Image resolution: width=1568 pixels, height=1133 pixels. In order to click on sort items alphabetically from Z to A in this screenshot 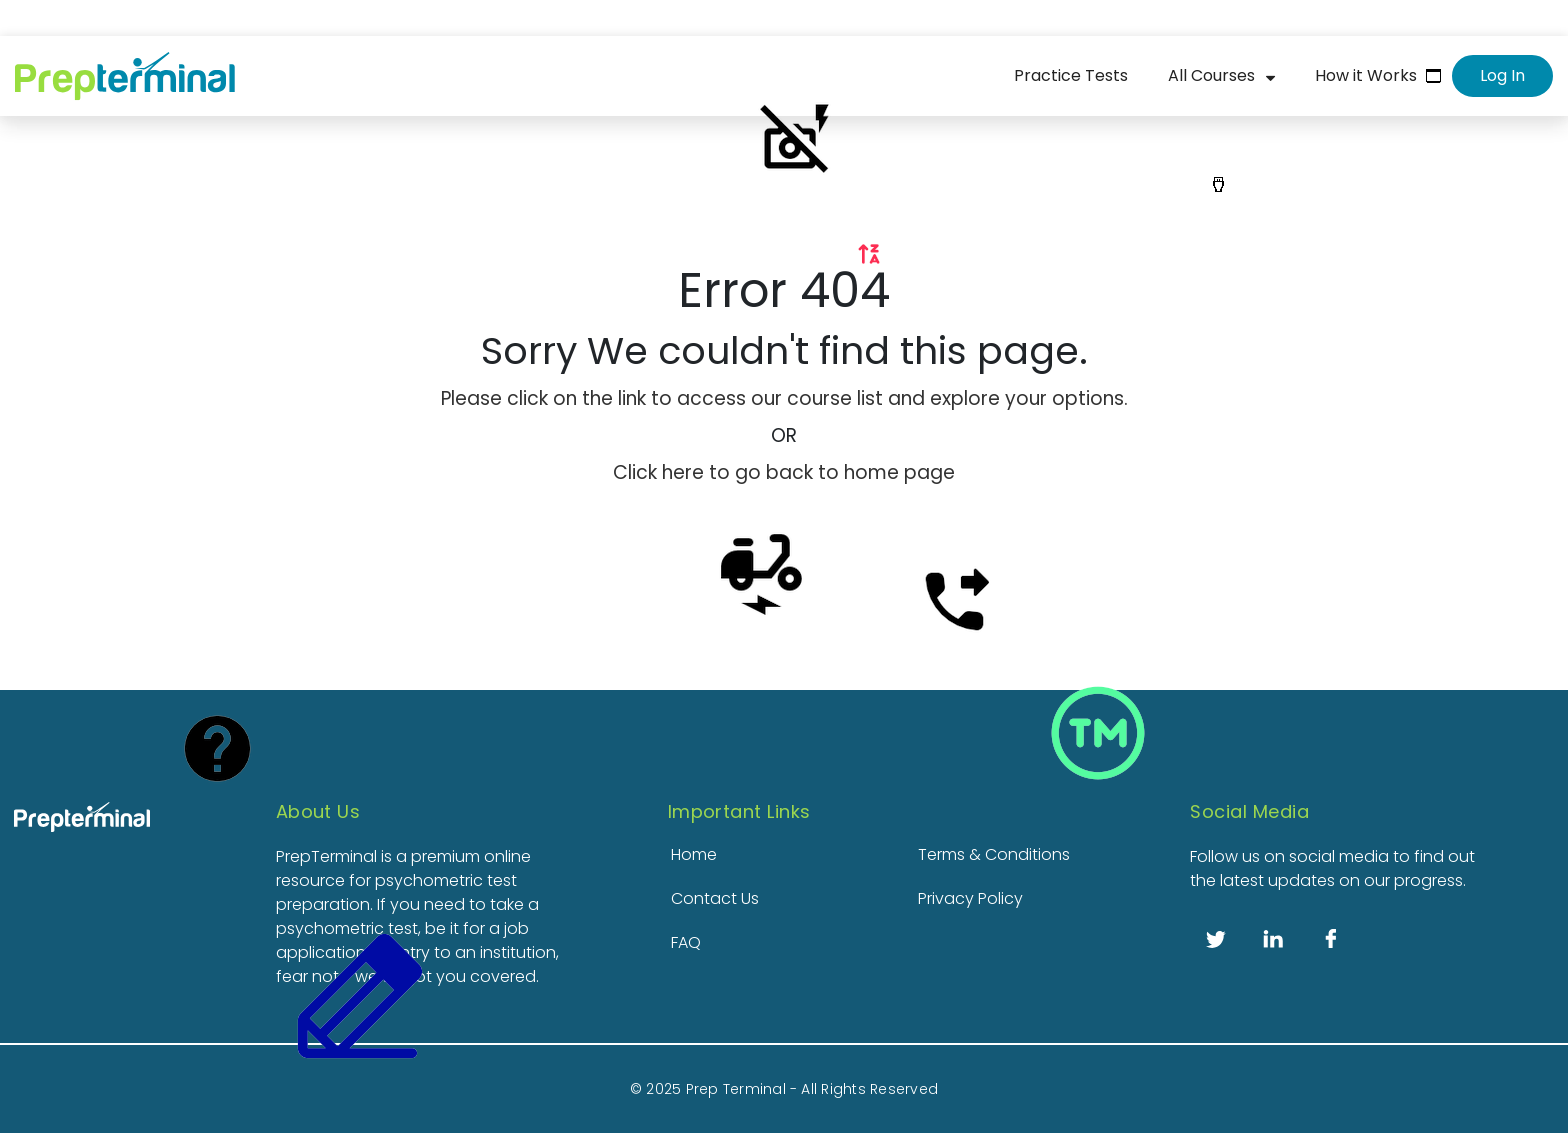, I will do `click(869, 254)`.